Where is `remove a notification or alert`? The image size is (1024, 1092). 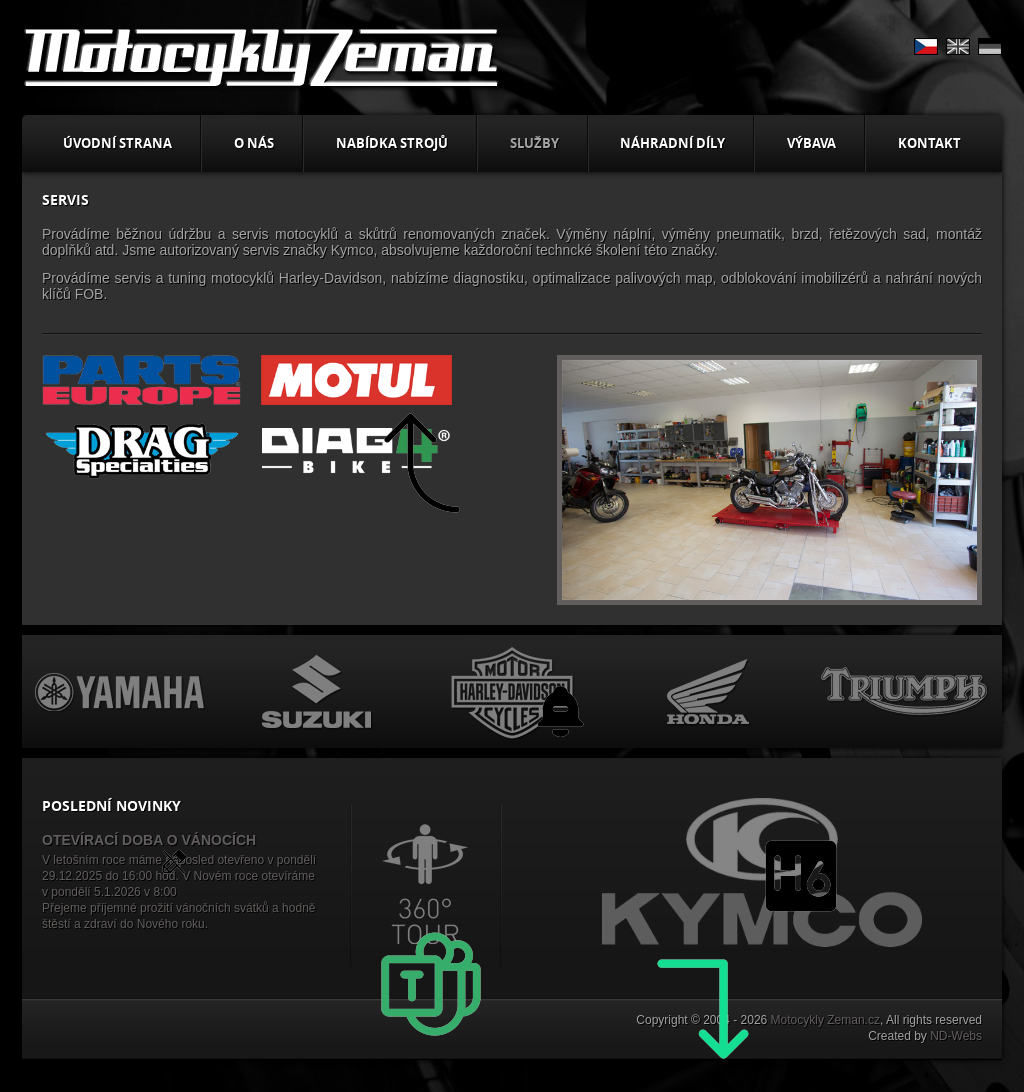
remove a notification or alert is located at coordinates (560, 711).